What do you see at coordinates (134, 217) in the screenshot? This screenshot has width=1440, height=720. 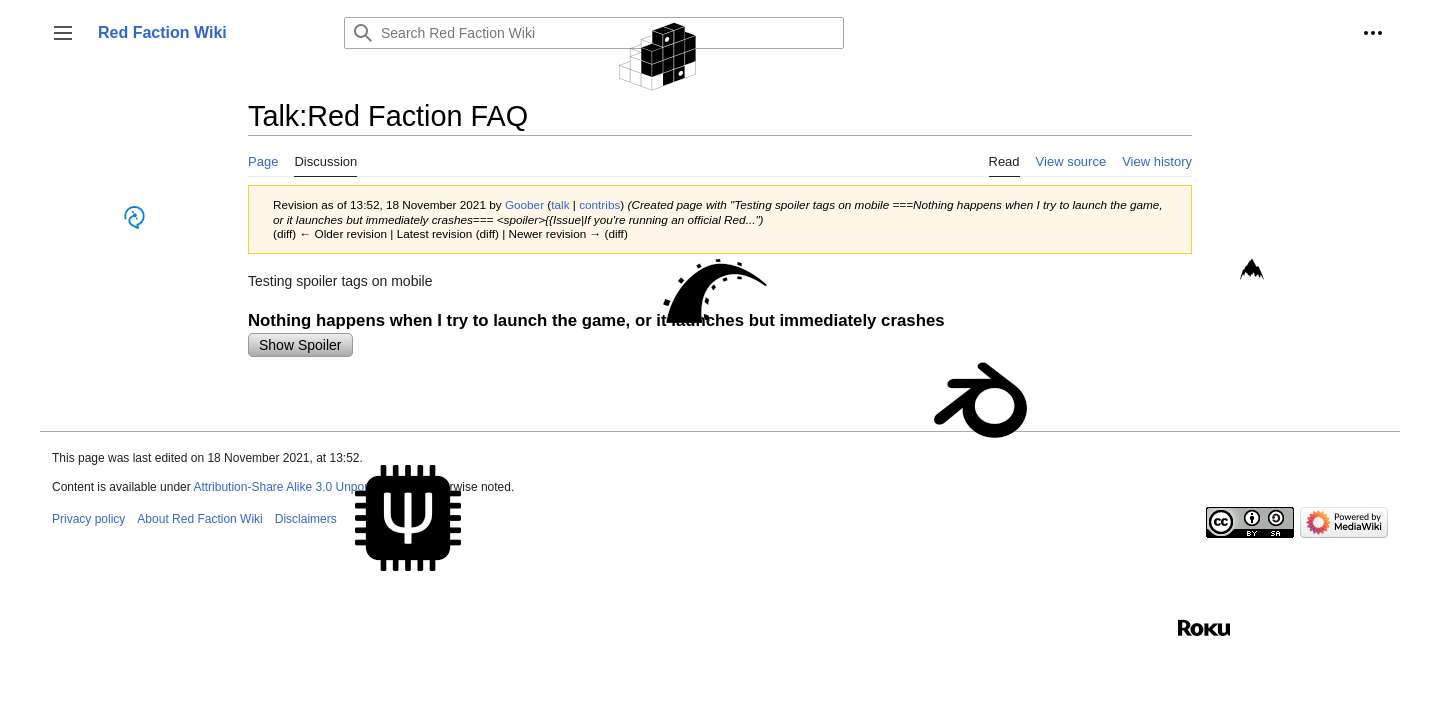 I see `open the Satellite app` at bounding box center [134, 217].